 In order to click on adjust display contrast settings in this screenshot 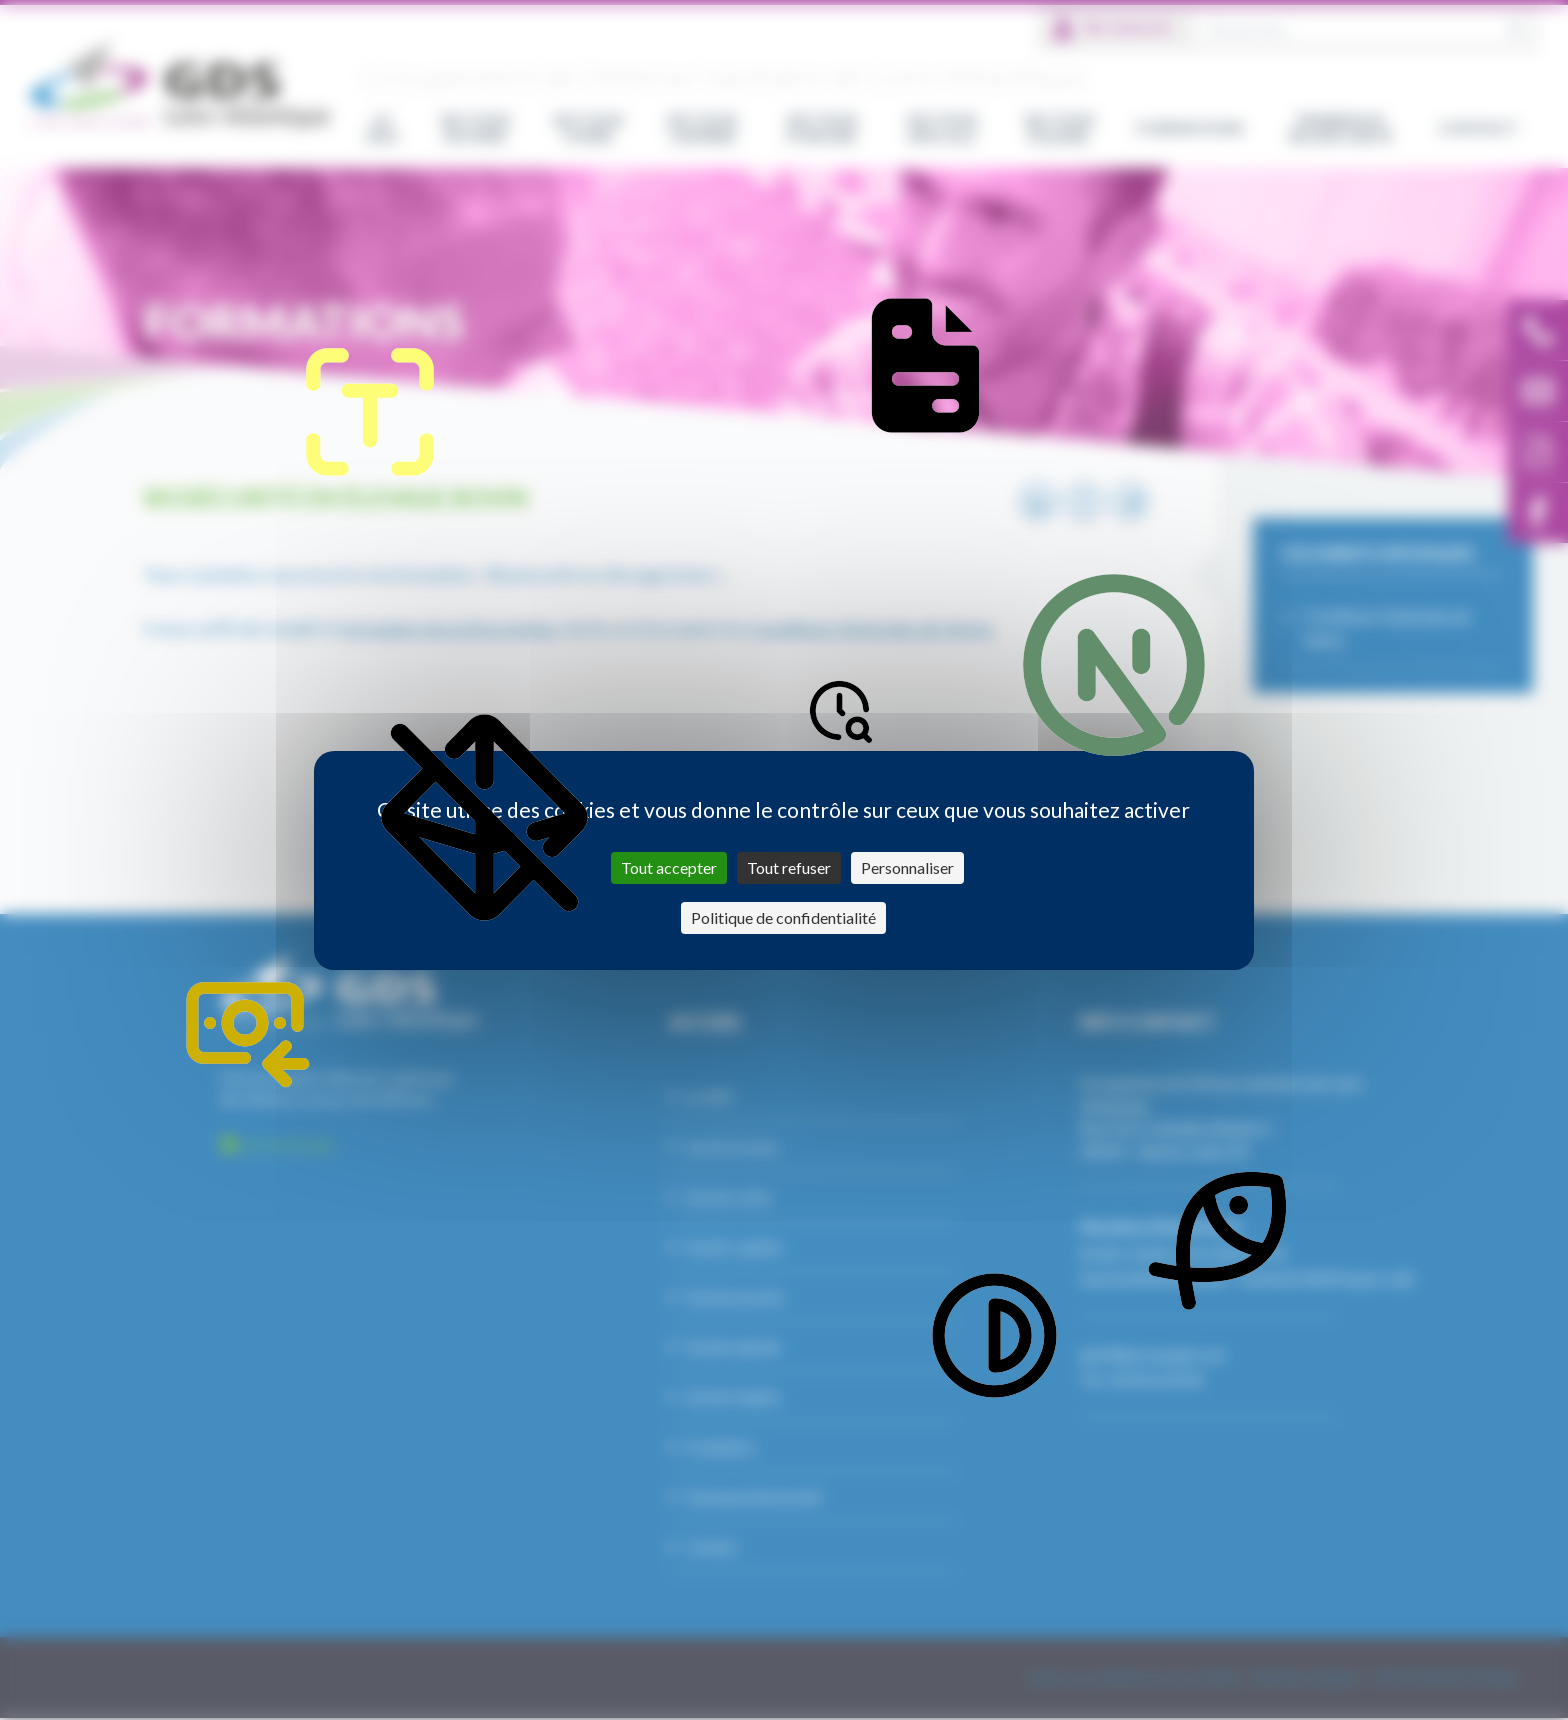, I will do `click(994, 1335)`.